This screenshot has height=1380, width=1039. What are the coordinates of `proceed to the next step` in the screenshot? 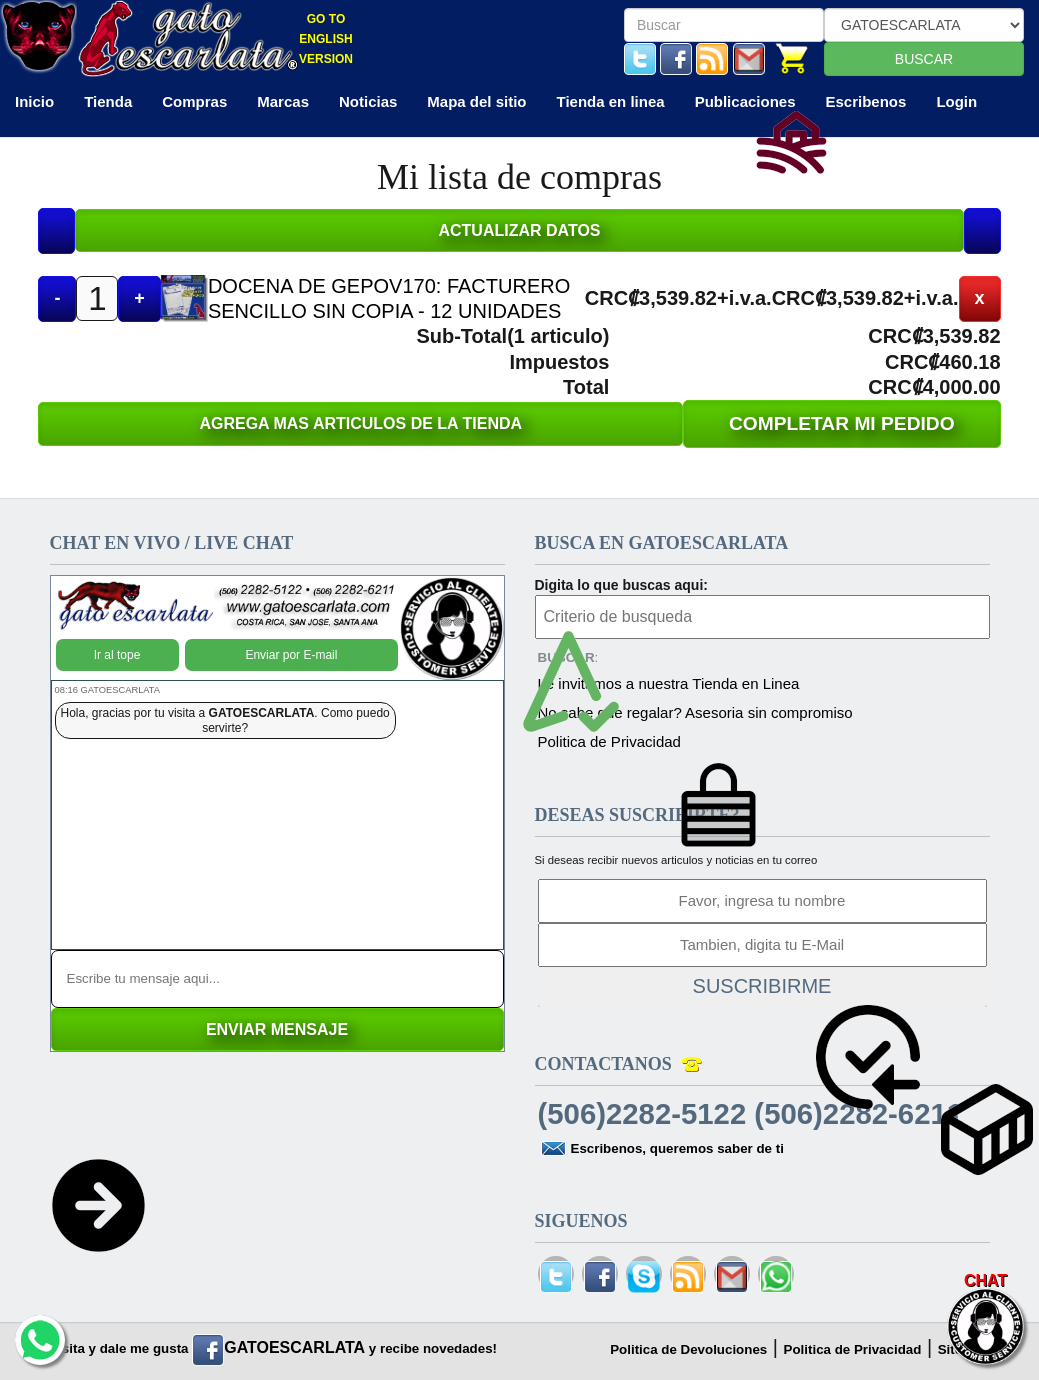 It's located at (98, 1205).